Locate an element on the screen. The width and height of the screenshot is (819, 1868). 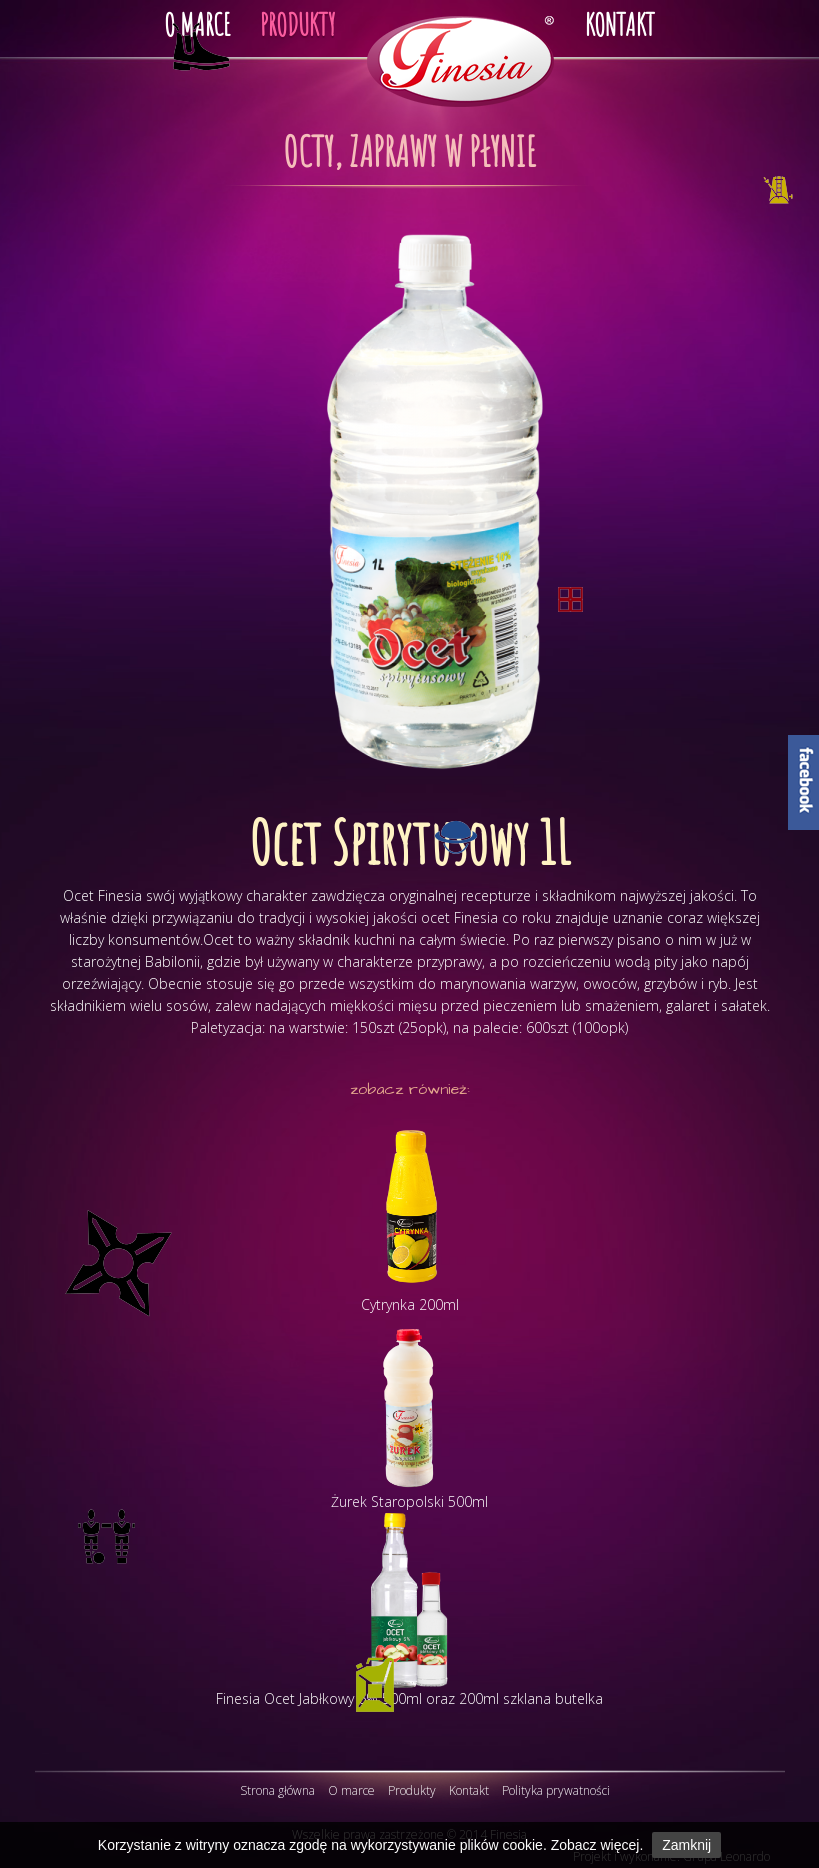
browse footwear or boot options is located at coordinates (200, 43).